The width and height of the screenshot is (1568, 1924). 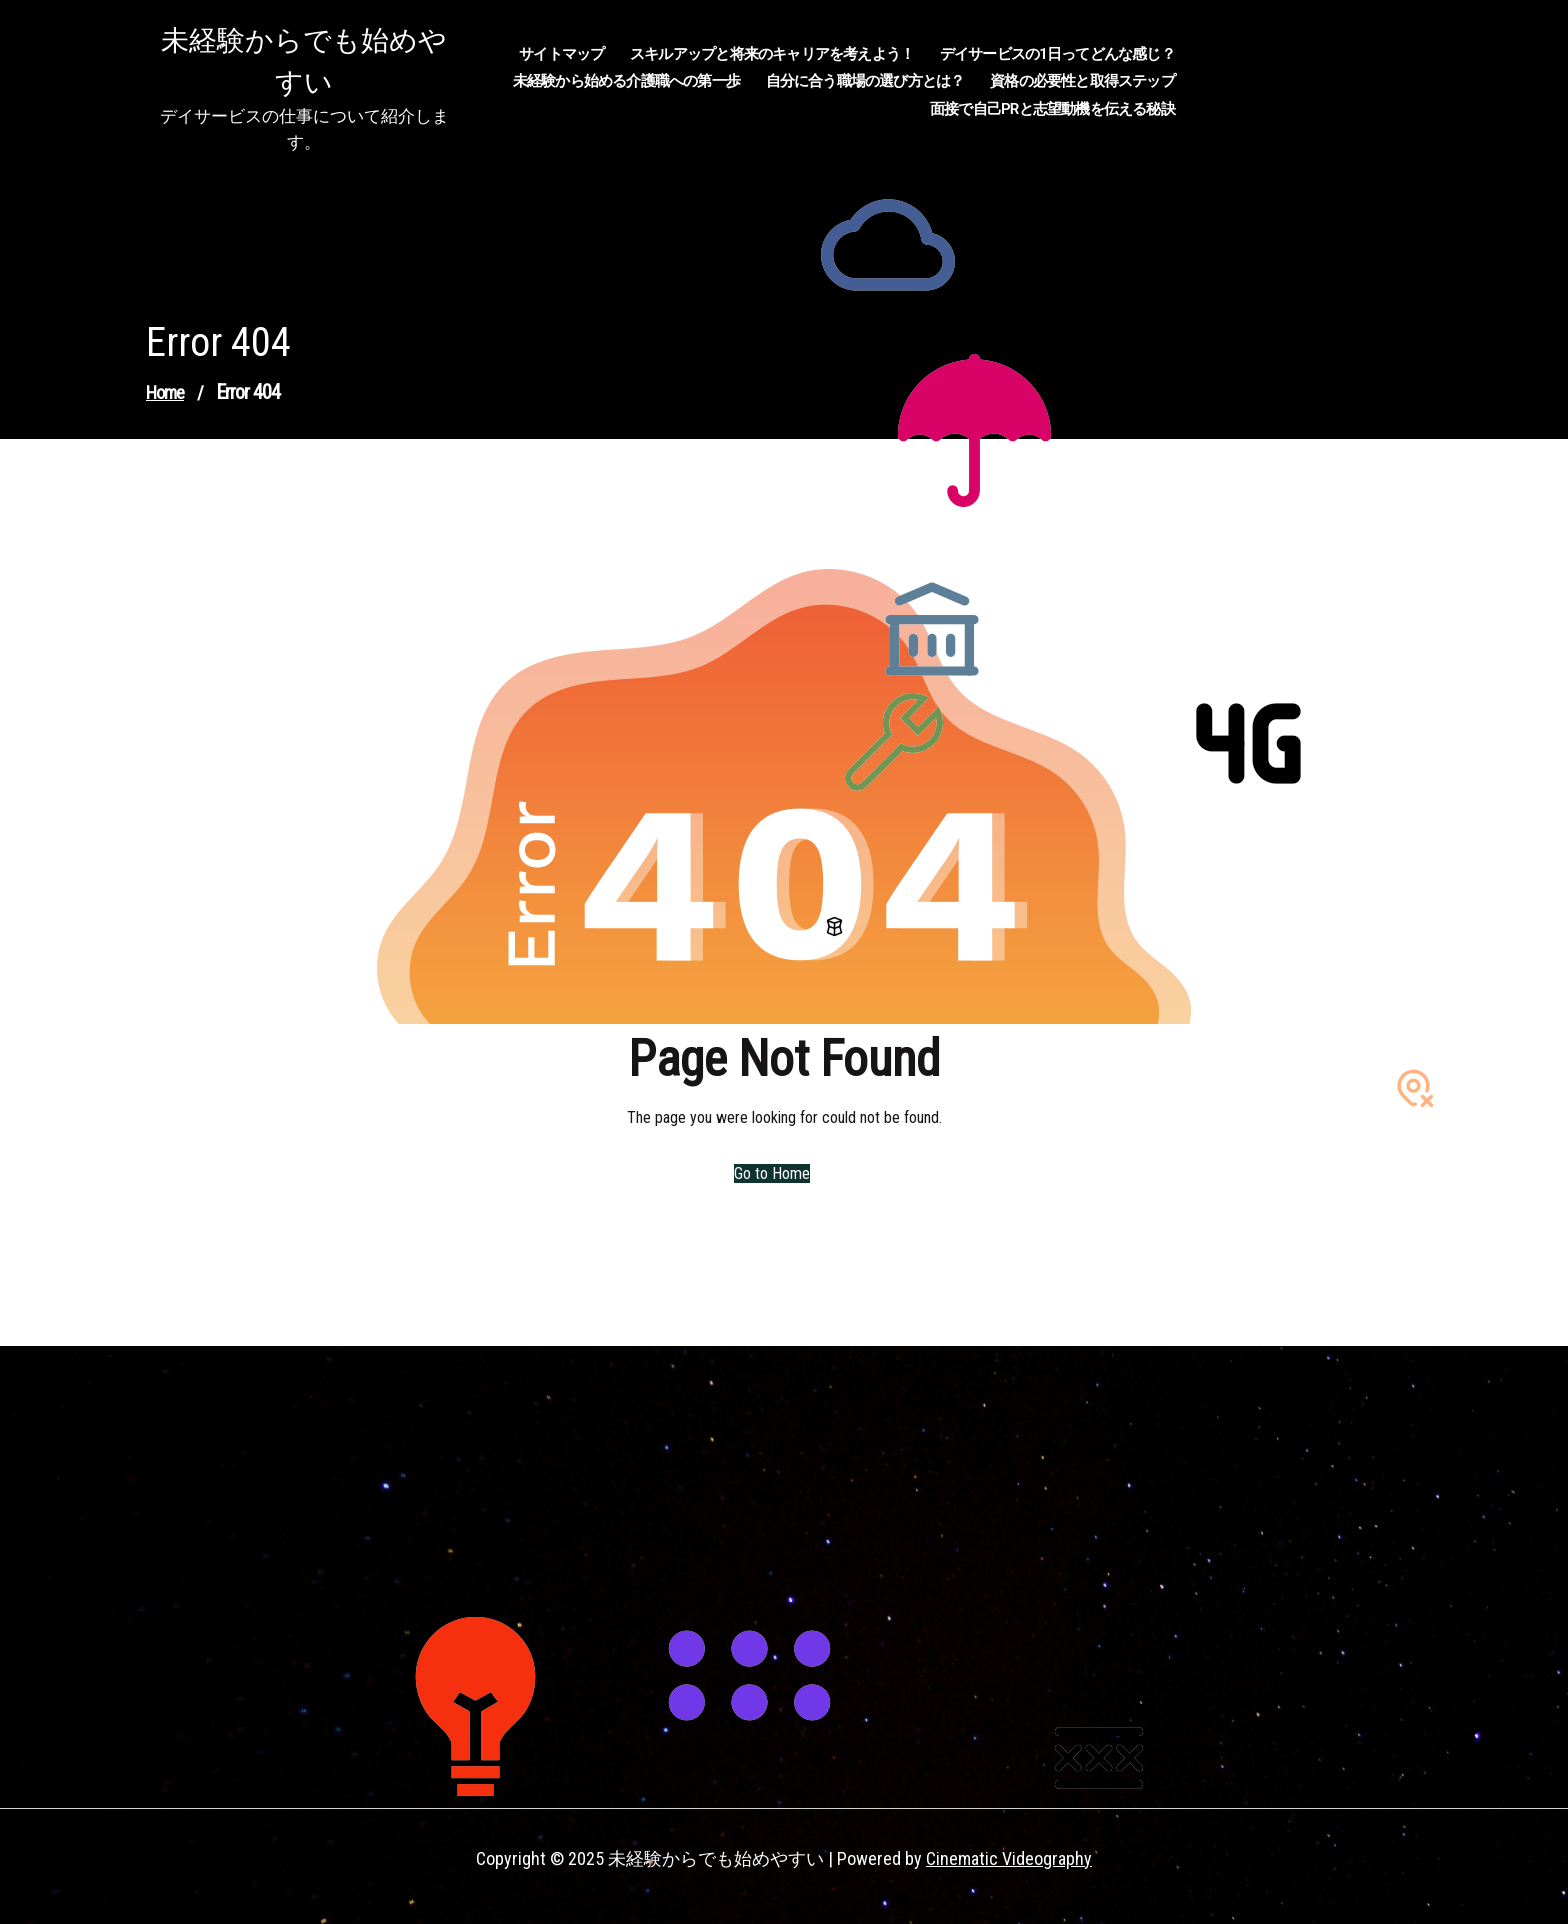 What do you see at coordinates (1099, 1758) in the screenshot?
I see `delete multiple selected items` at bounding box center [1099, 1758].